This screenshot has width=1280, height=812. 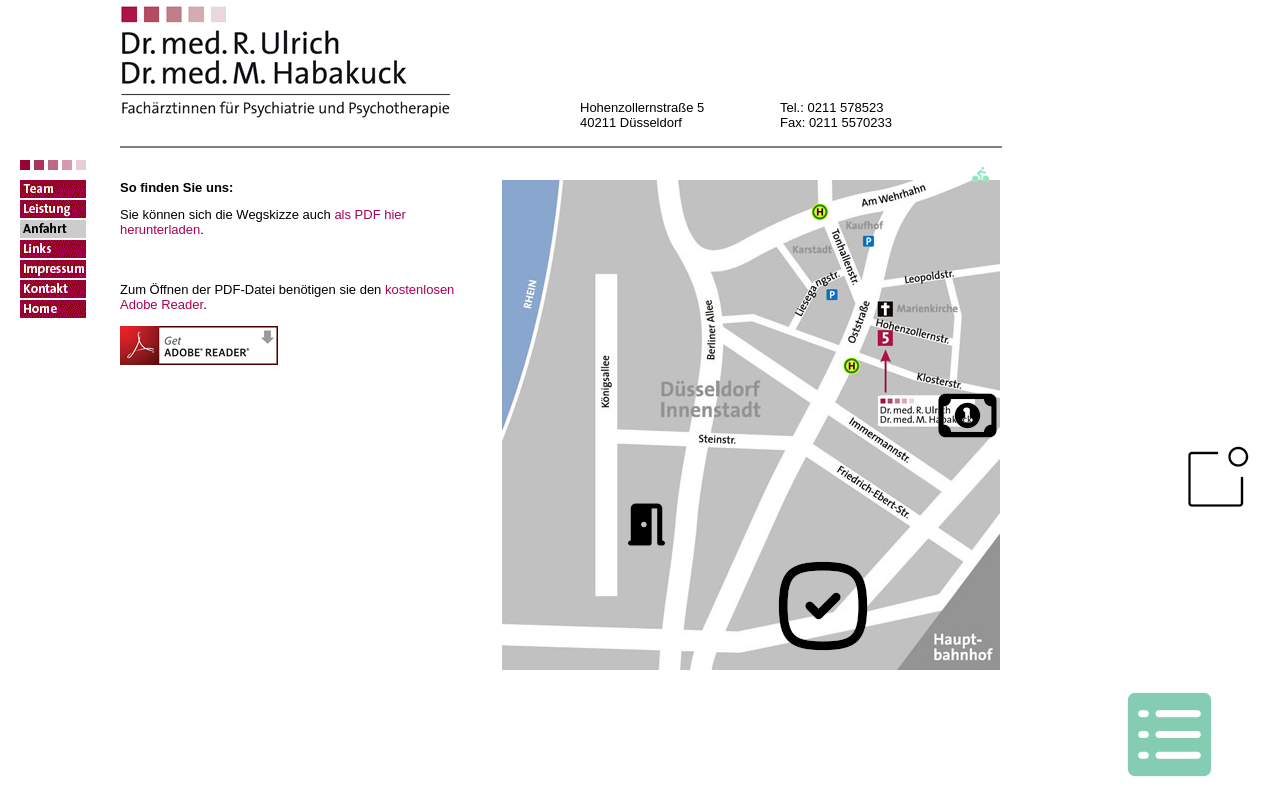 I want to click on log out or sign out of your account, so click(x=646, y=524).